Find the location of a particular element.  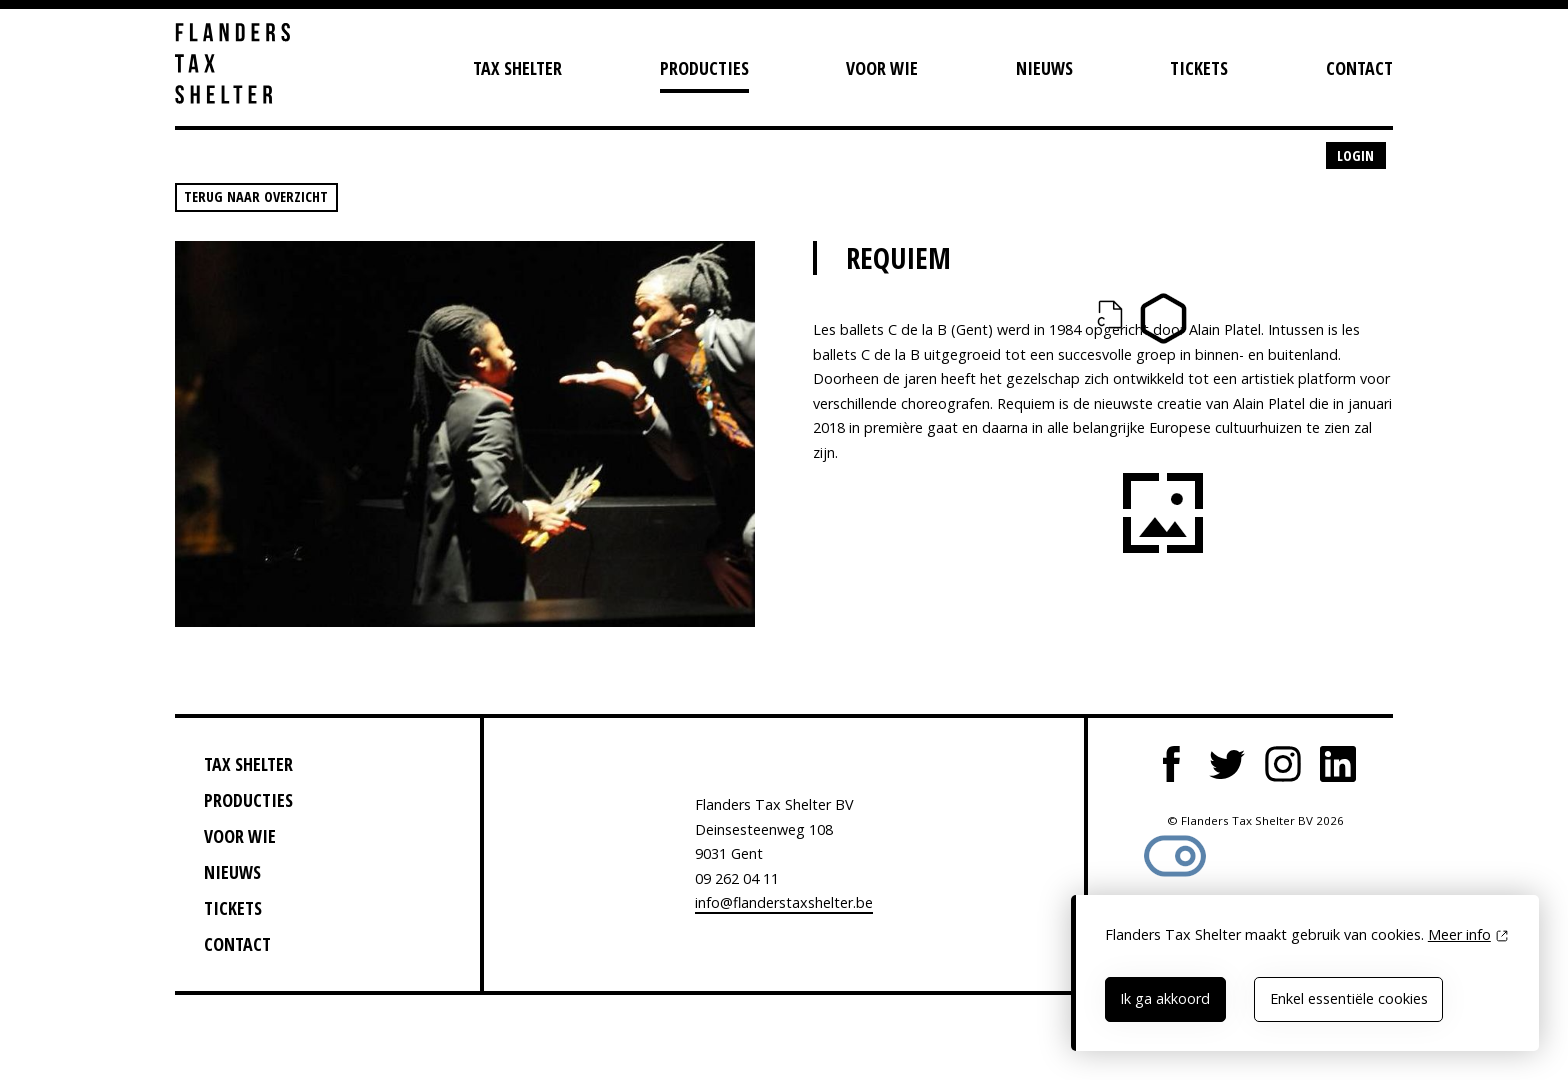

change or set wallpaper is located at coordinates (1163, 513).